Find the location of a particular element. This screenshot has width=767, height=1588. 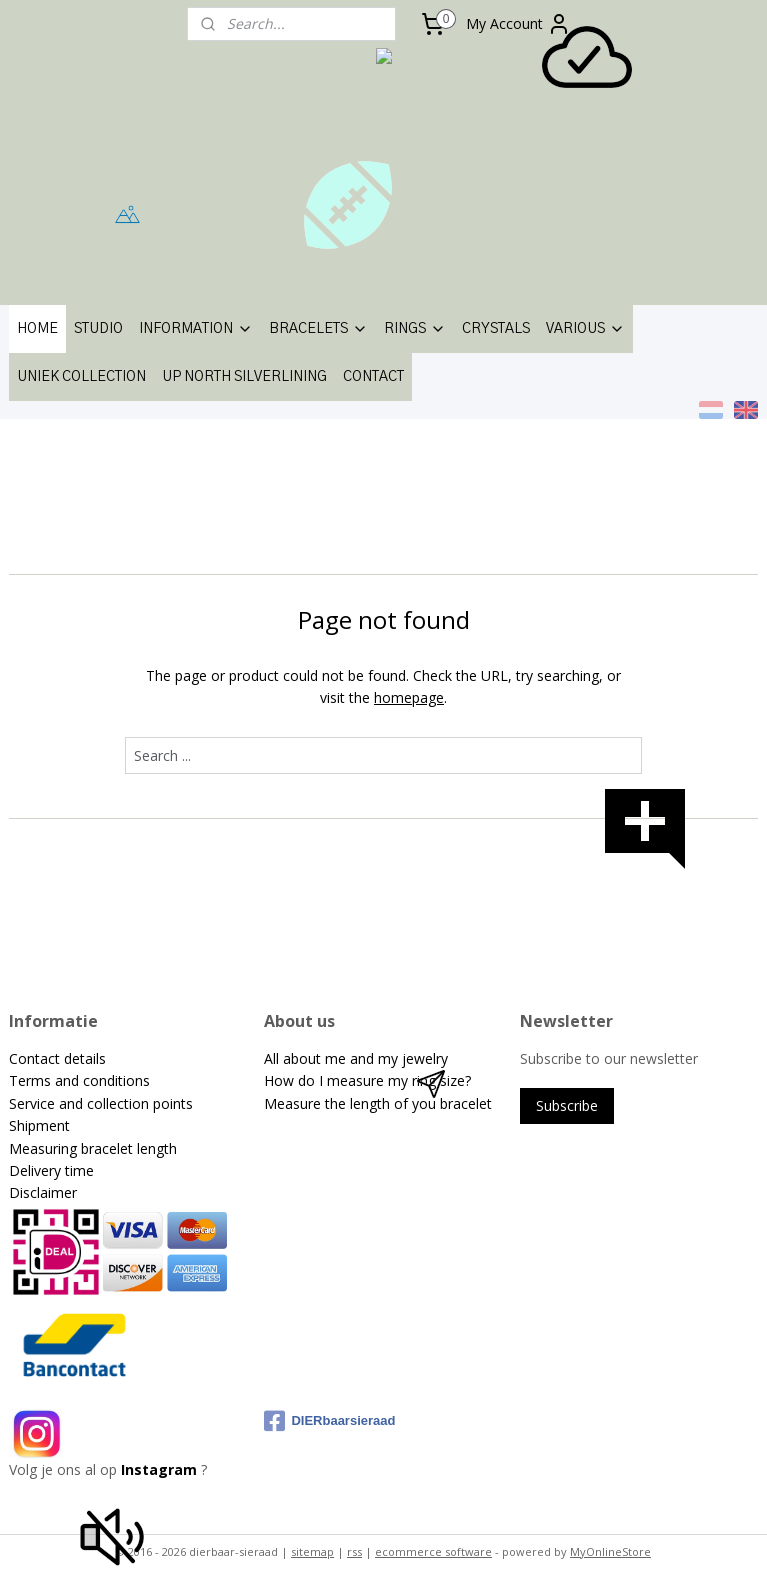

add a new comment is located at coordinates (645, 829).